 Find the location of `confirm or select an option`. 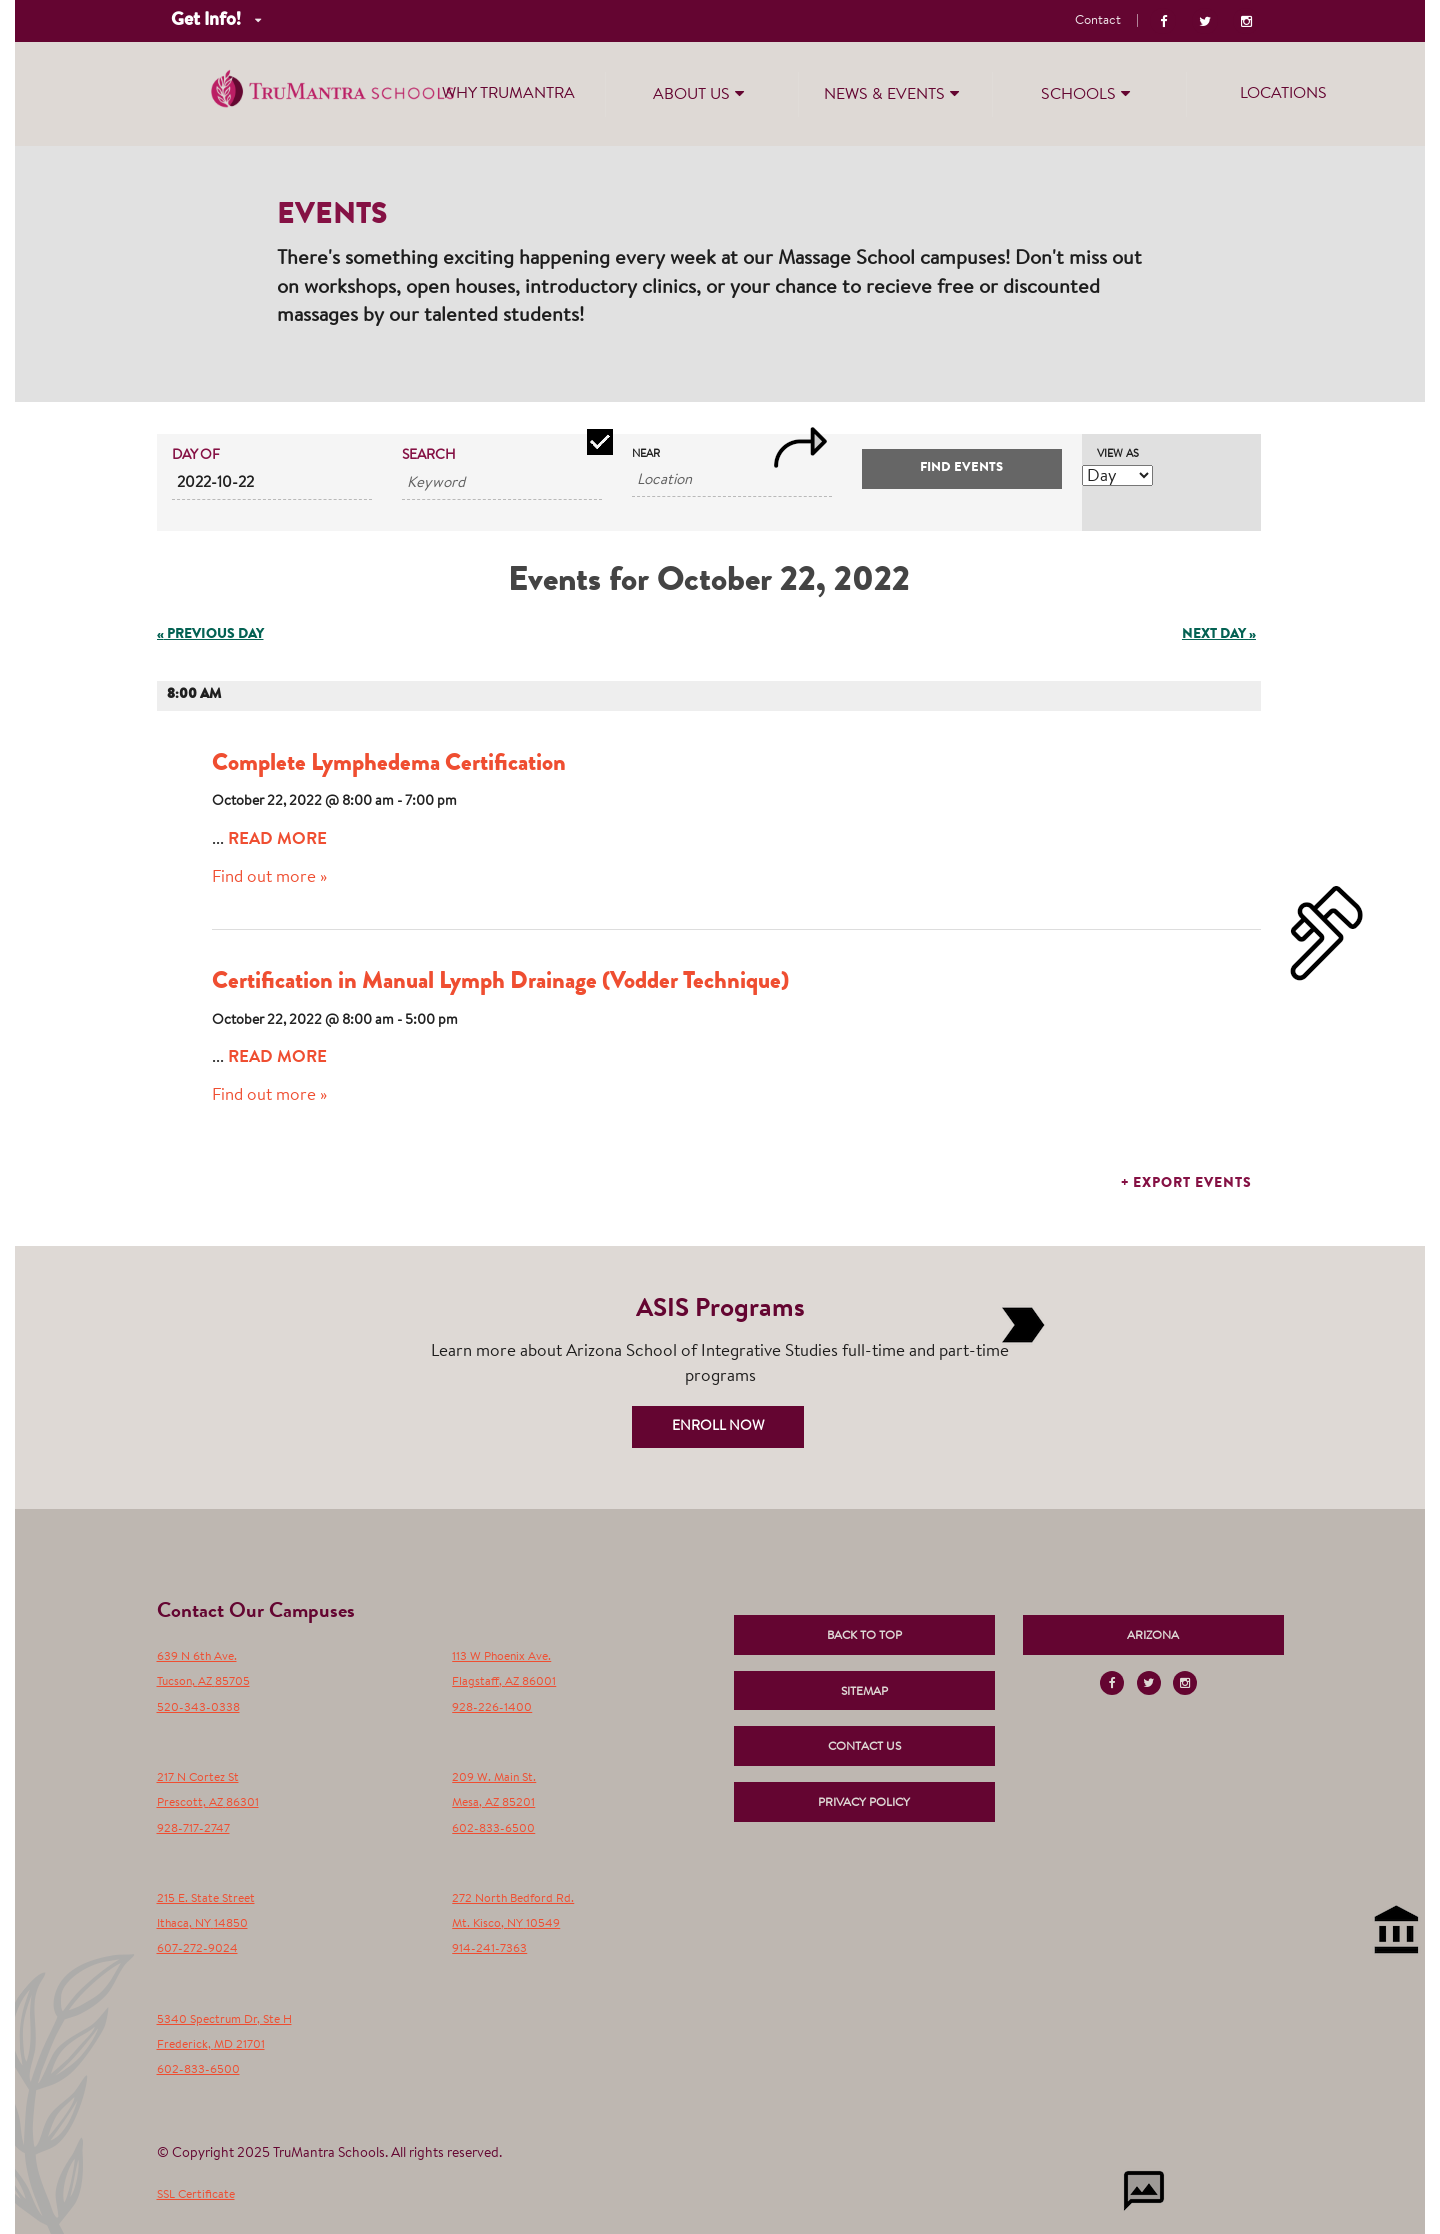

confirm or select an option is located at coordinates (600, 442).